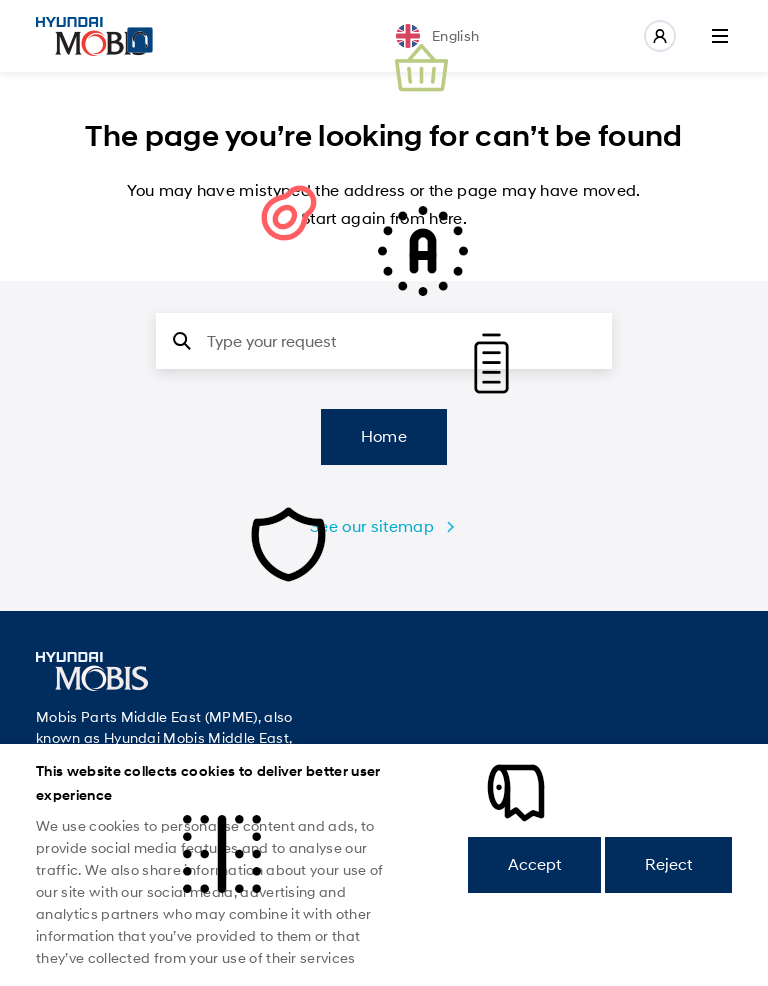 The height and width of the screenshot is (986, 768). Describe the element at coordinates (421, 70) in the screenshot. I see `view shopping basket` at that location.